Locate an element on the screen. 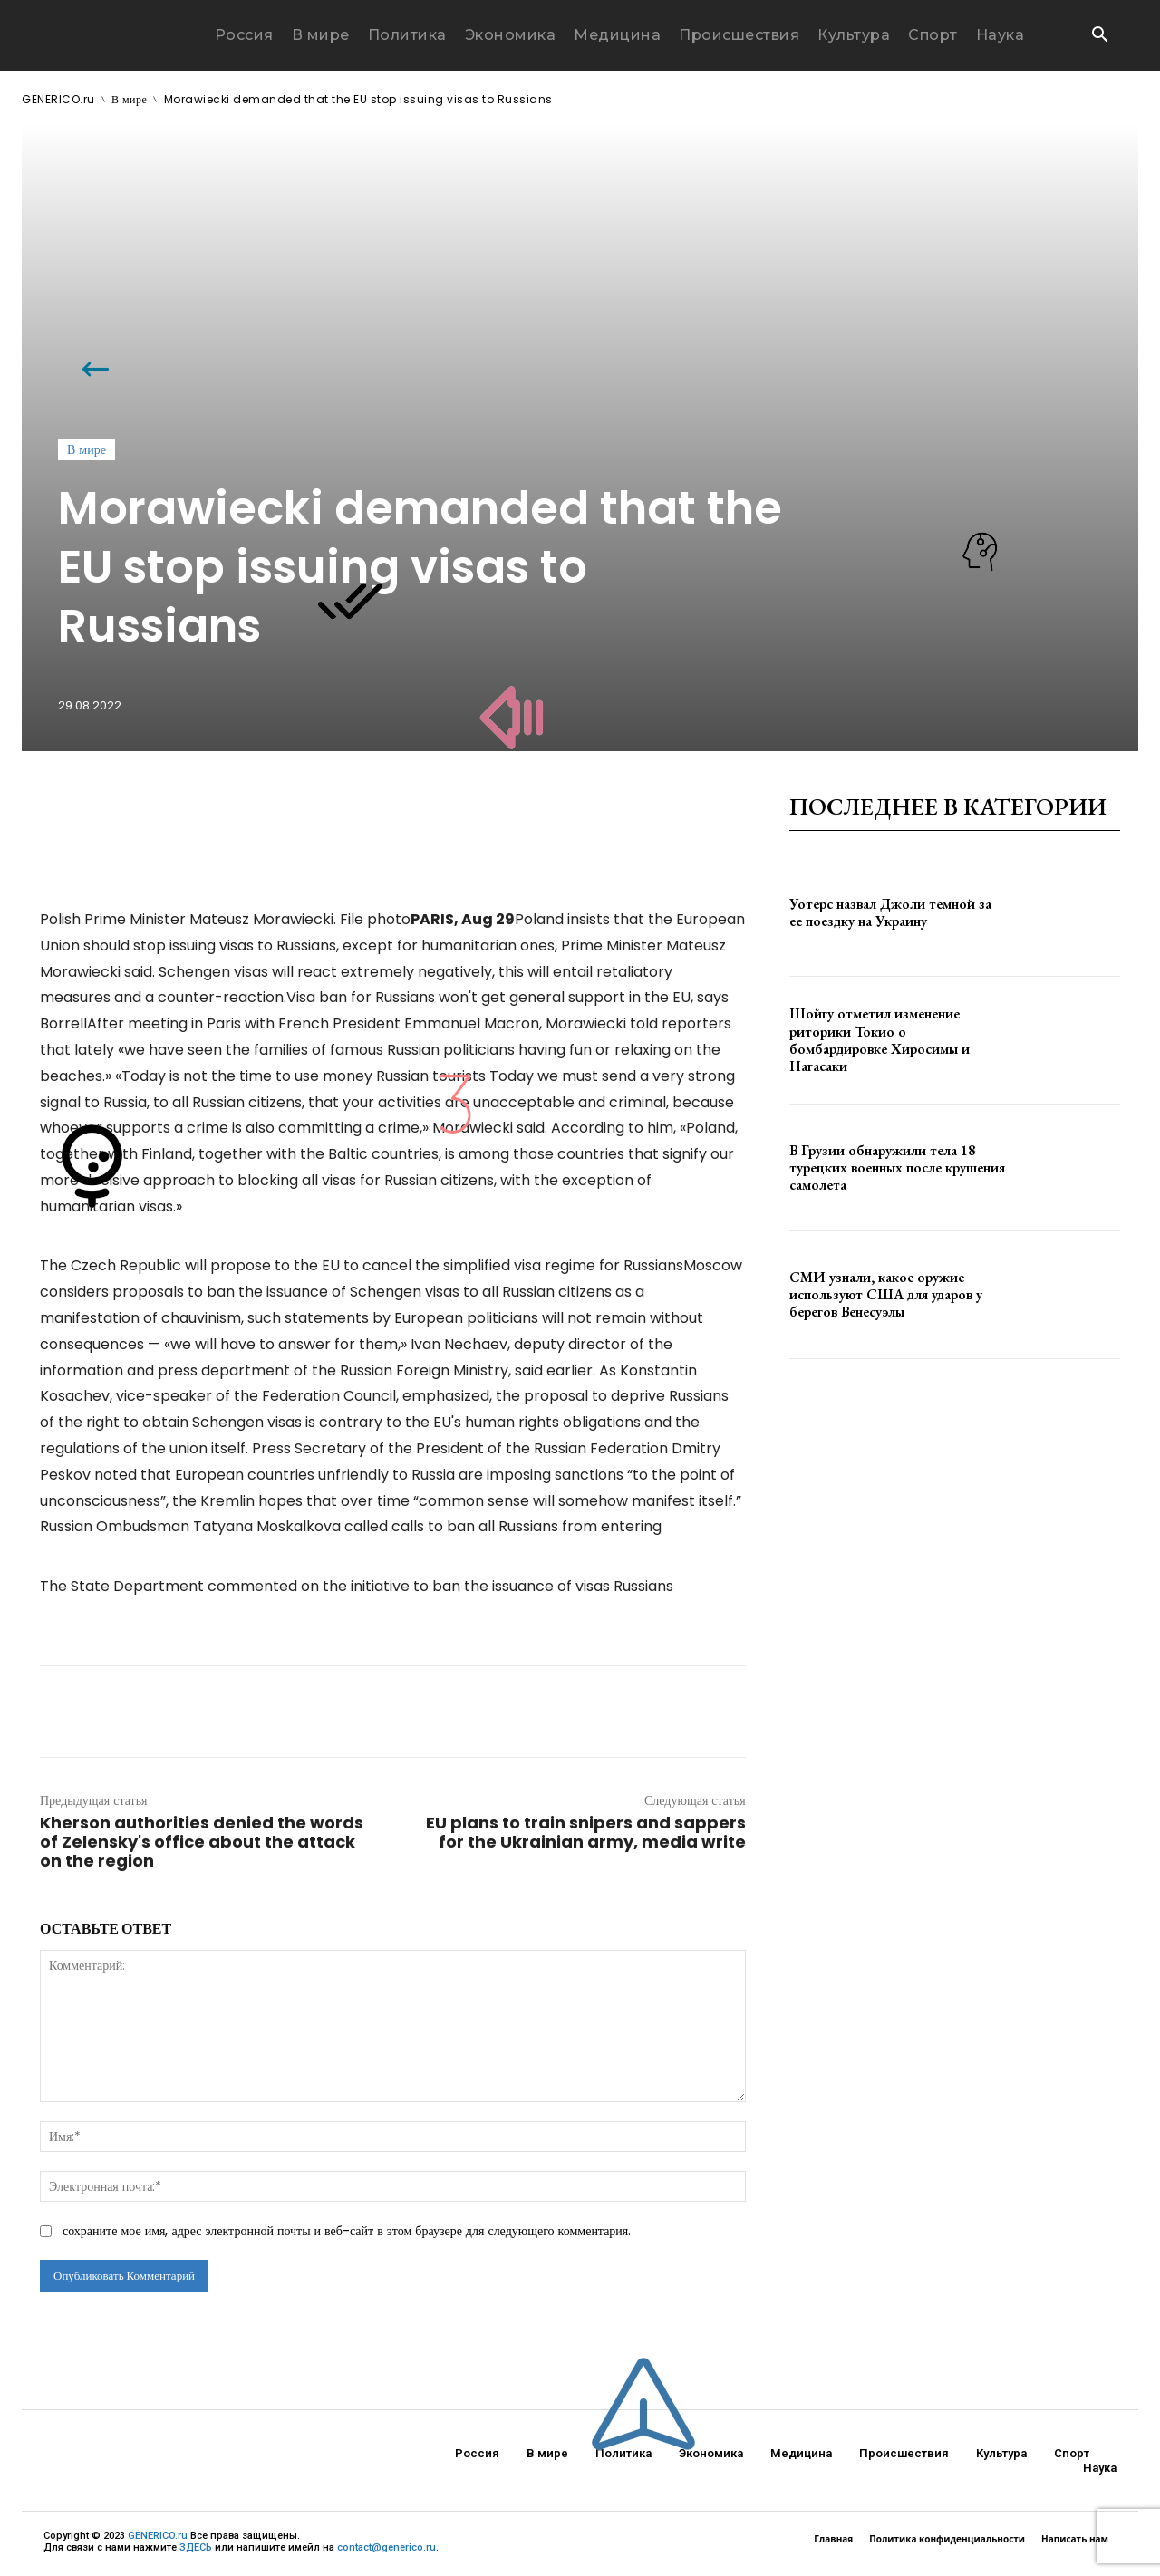 The height and width of the screenshot is (2576, 1160). send a message or email is located at coordinates (643, 2406).